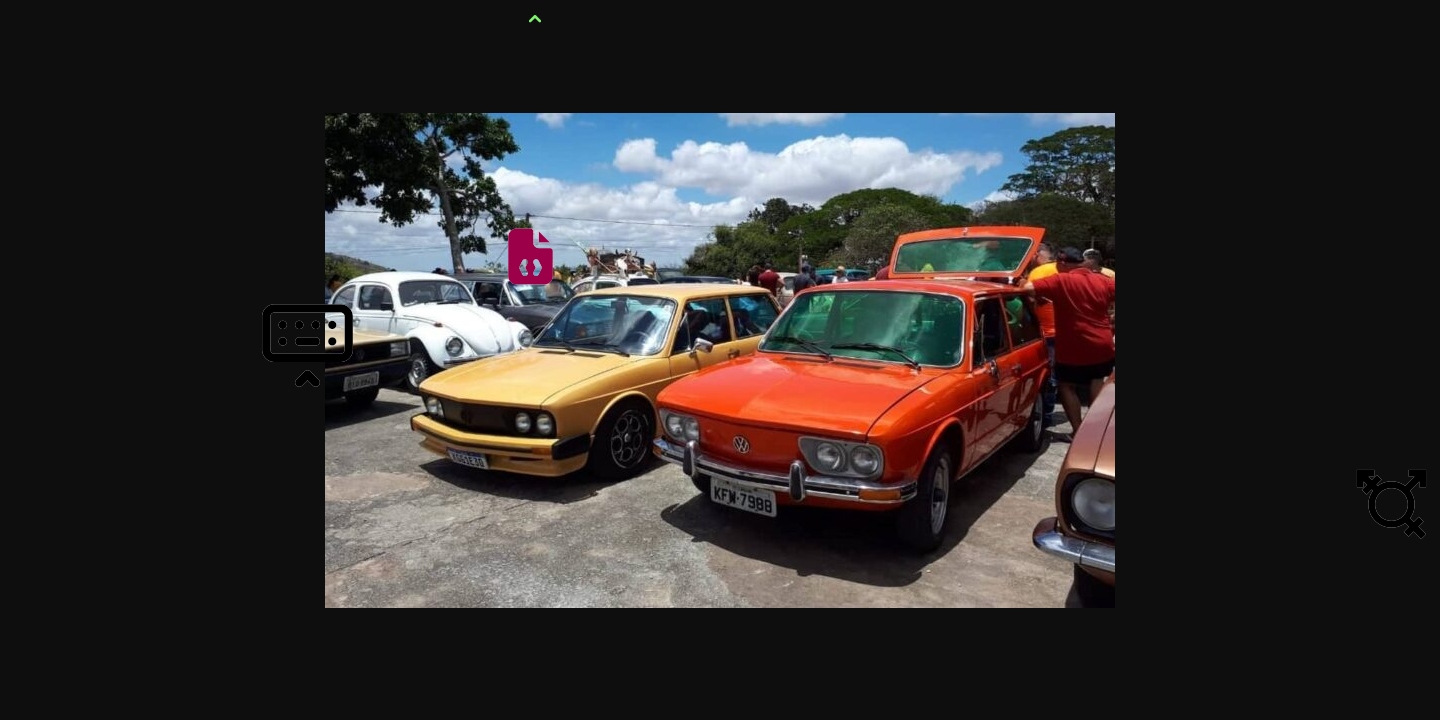 The height and width of the screenshot is (720, 1440). I want to click on view source code file, so click(530, 256).